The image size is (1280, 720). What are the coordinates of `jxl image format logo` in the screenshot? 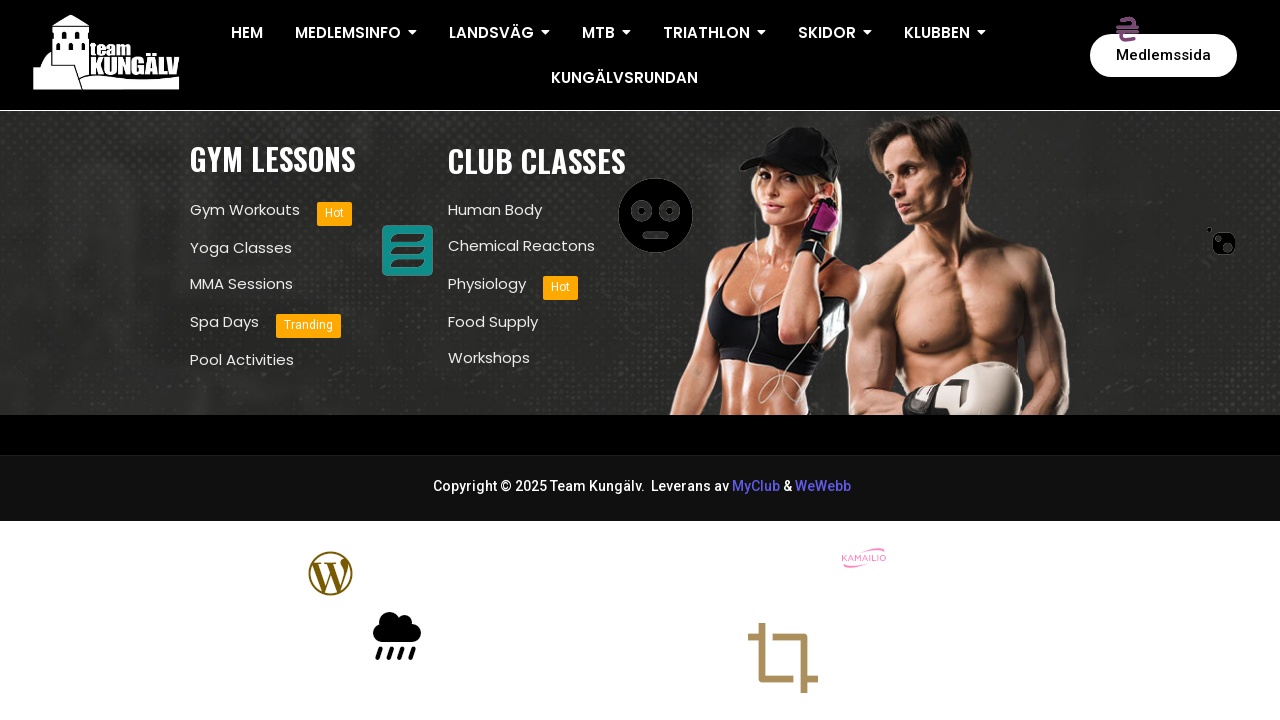 It's located at (407, 250).